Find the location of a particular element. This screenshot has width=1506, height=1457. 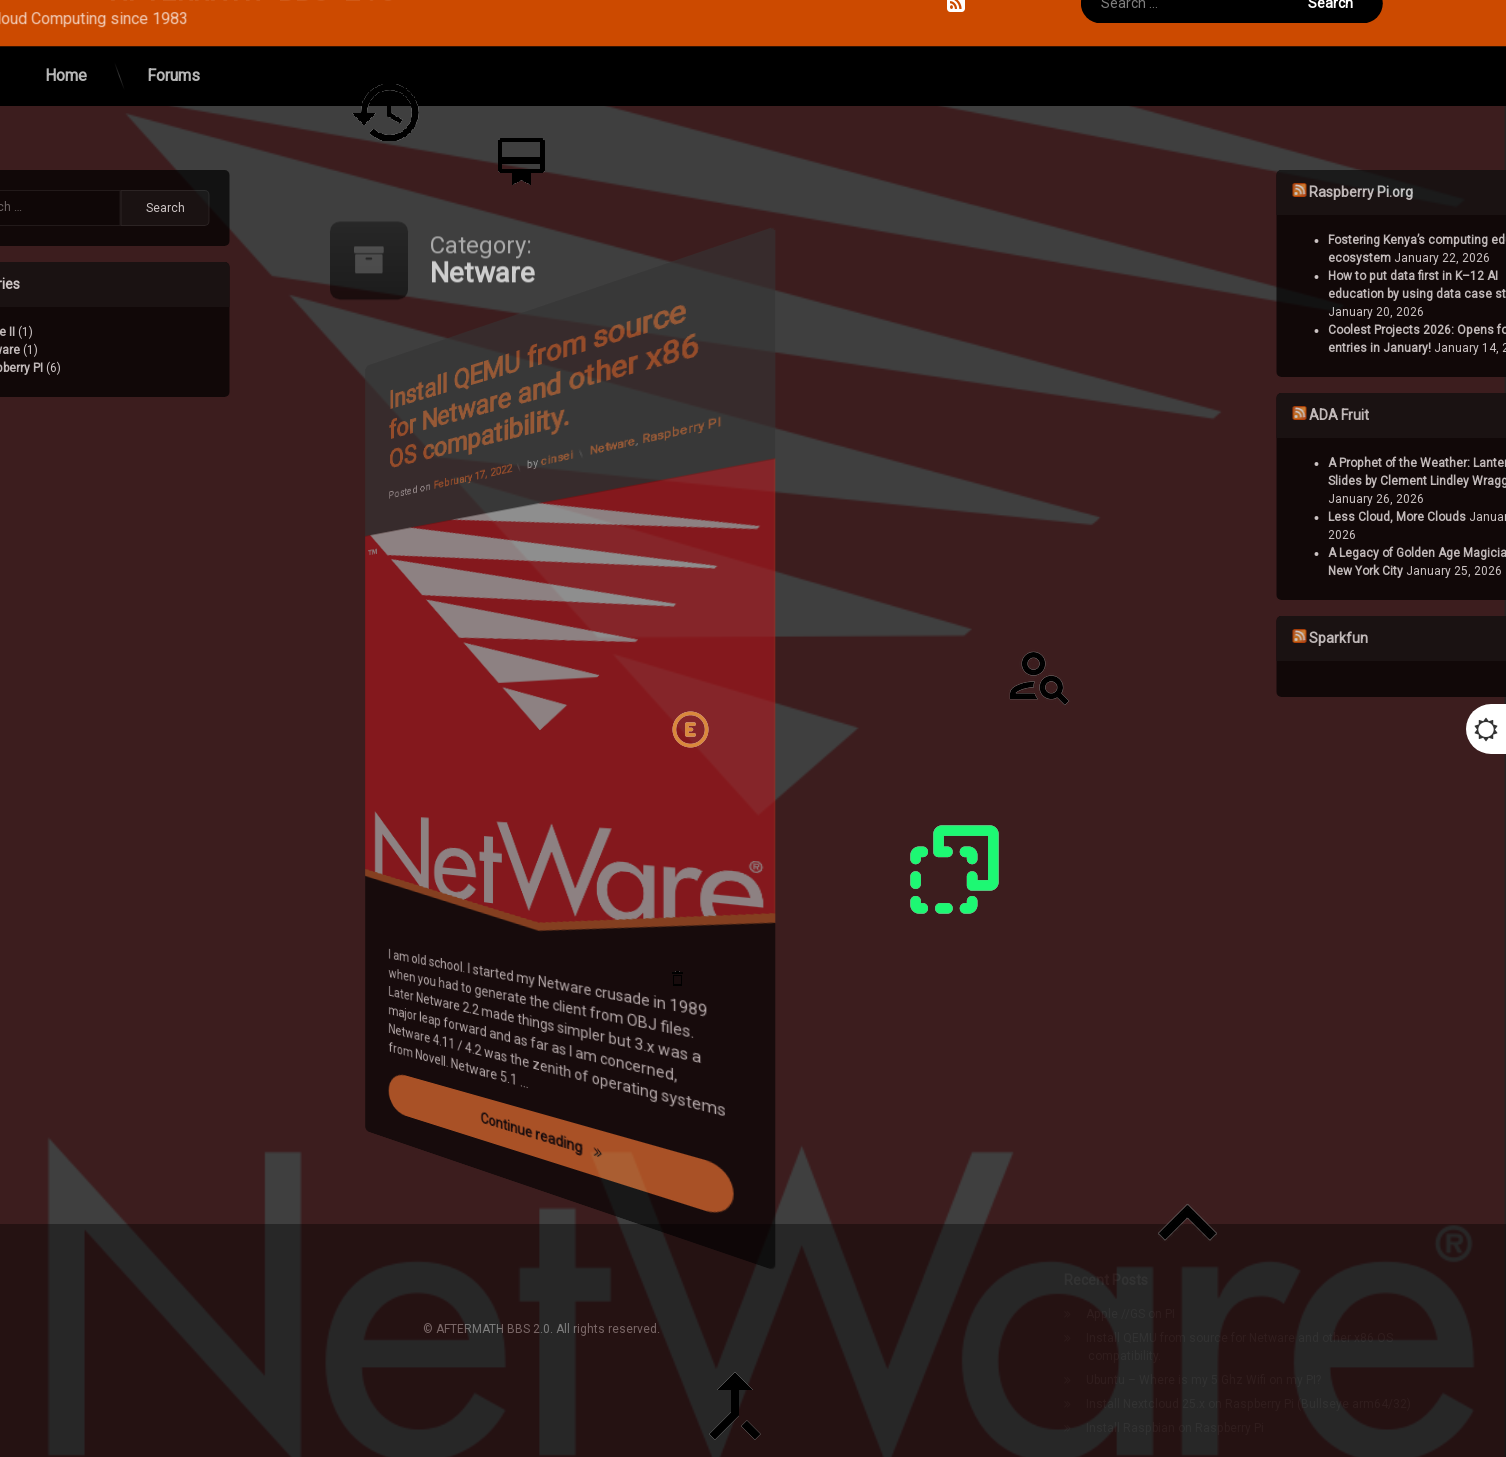

delete an item is located at coordinates (677, 978).